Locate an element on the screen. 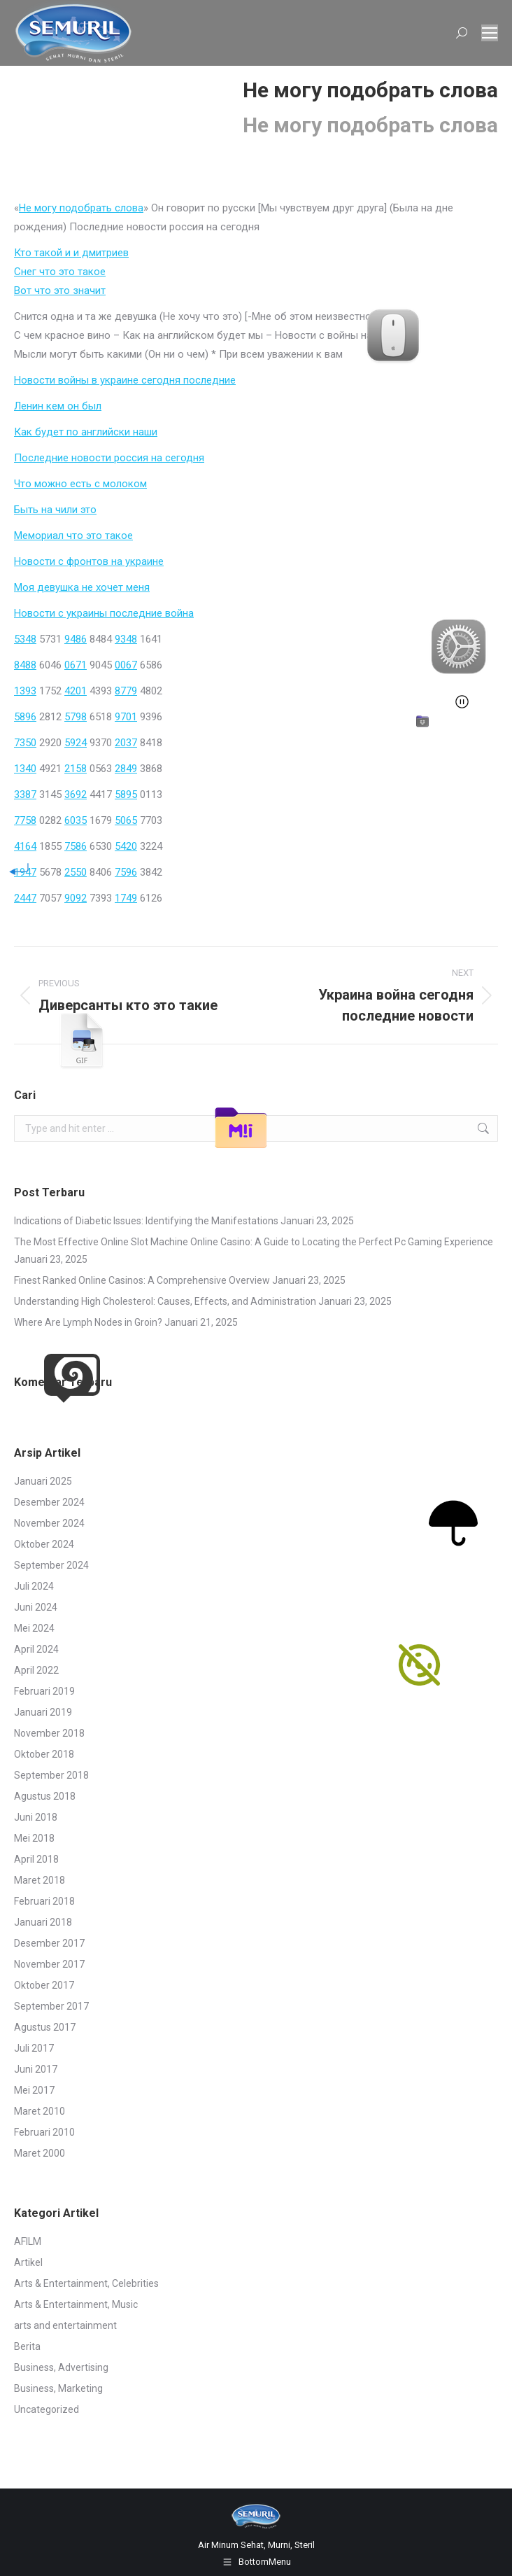 This screenshot has width=512, height=2576. configure mouse settings is located at coordinates (393, 335).